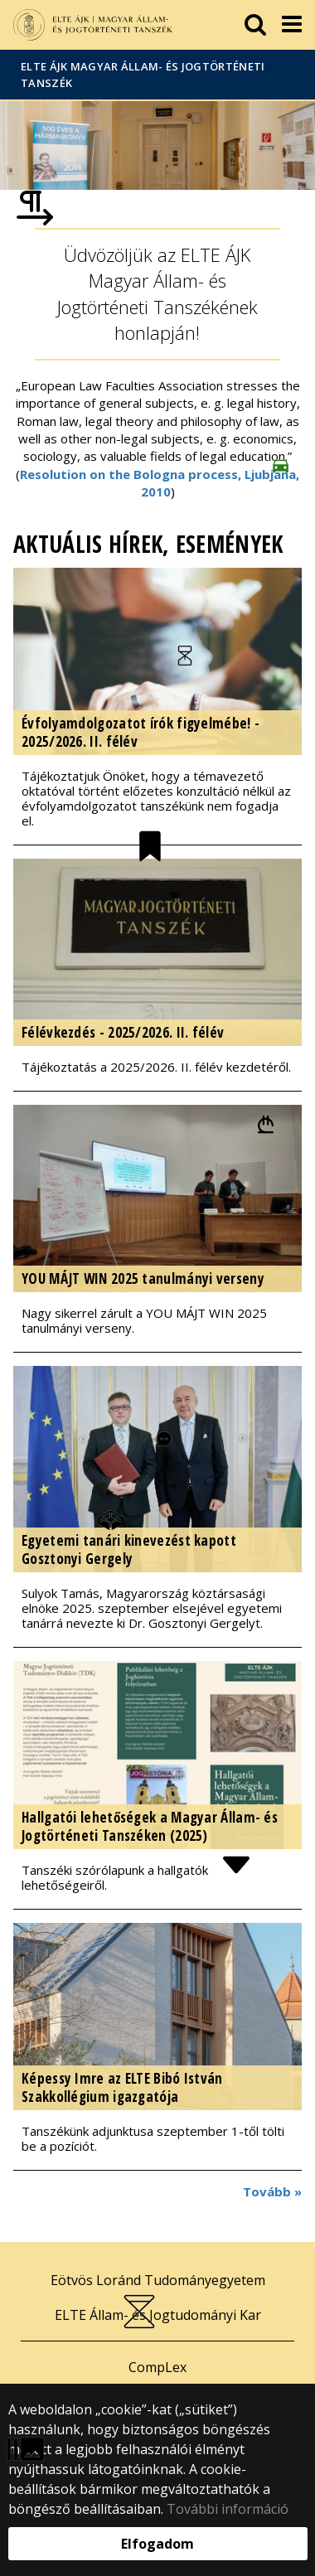 This screenshot has height=2576, width=315. Describe the element at coordinates (280, 466) in the screenshot. I see `access vehicle or car-related settings` at that location.